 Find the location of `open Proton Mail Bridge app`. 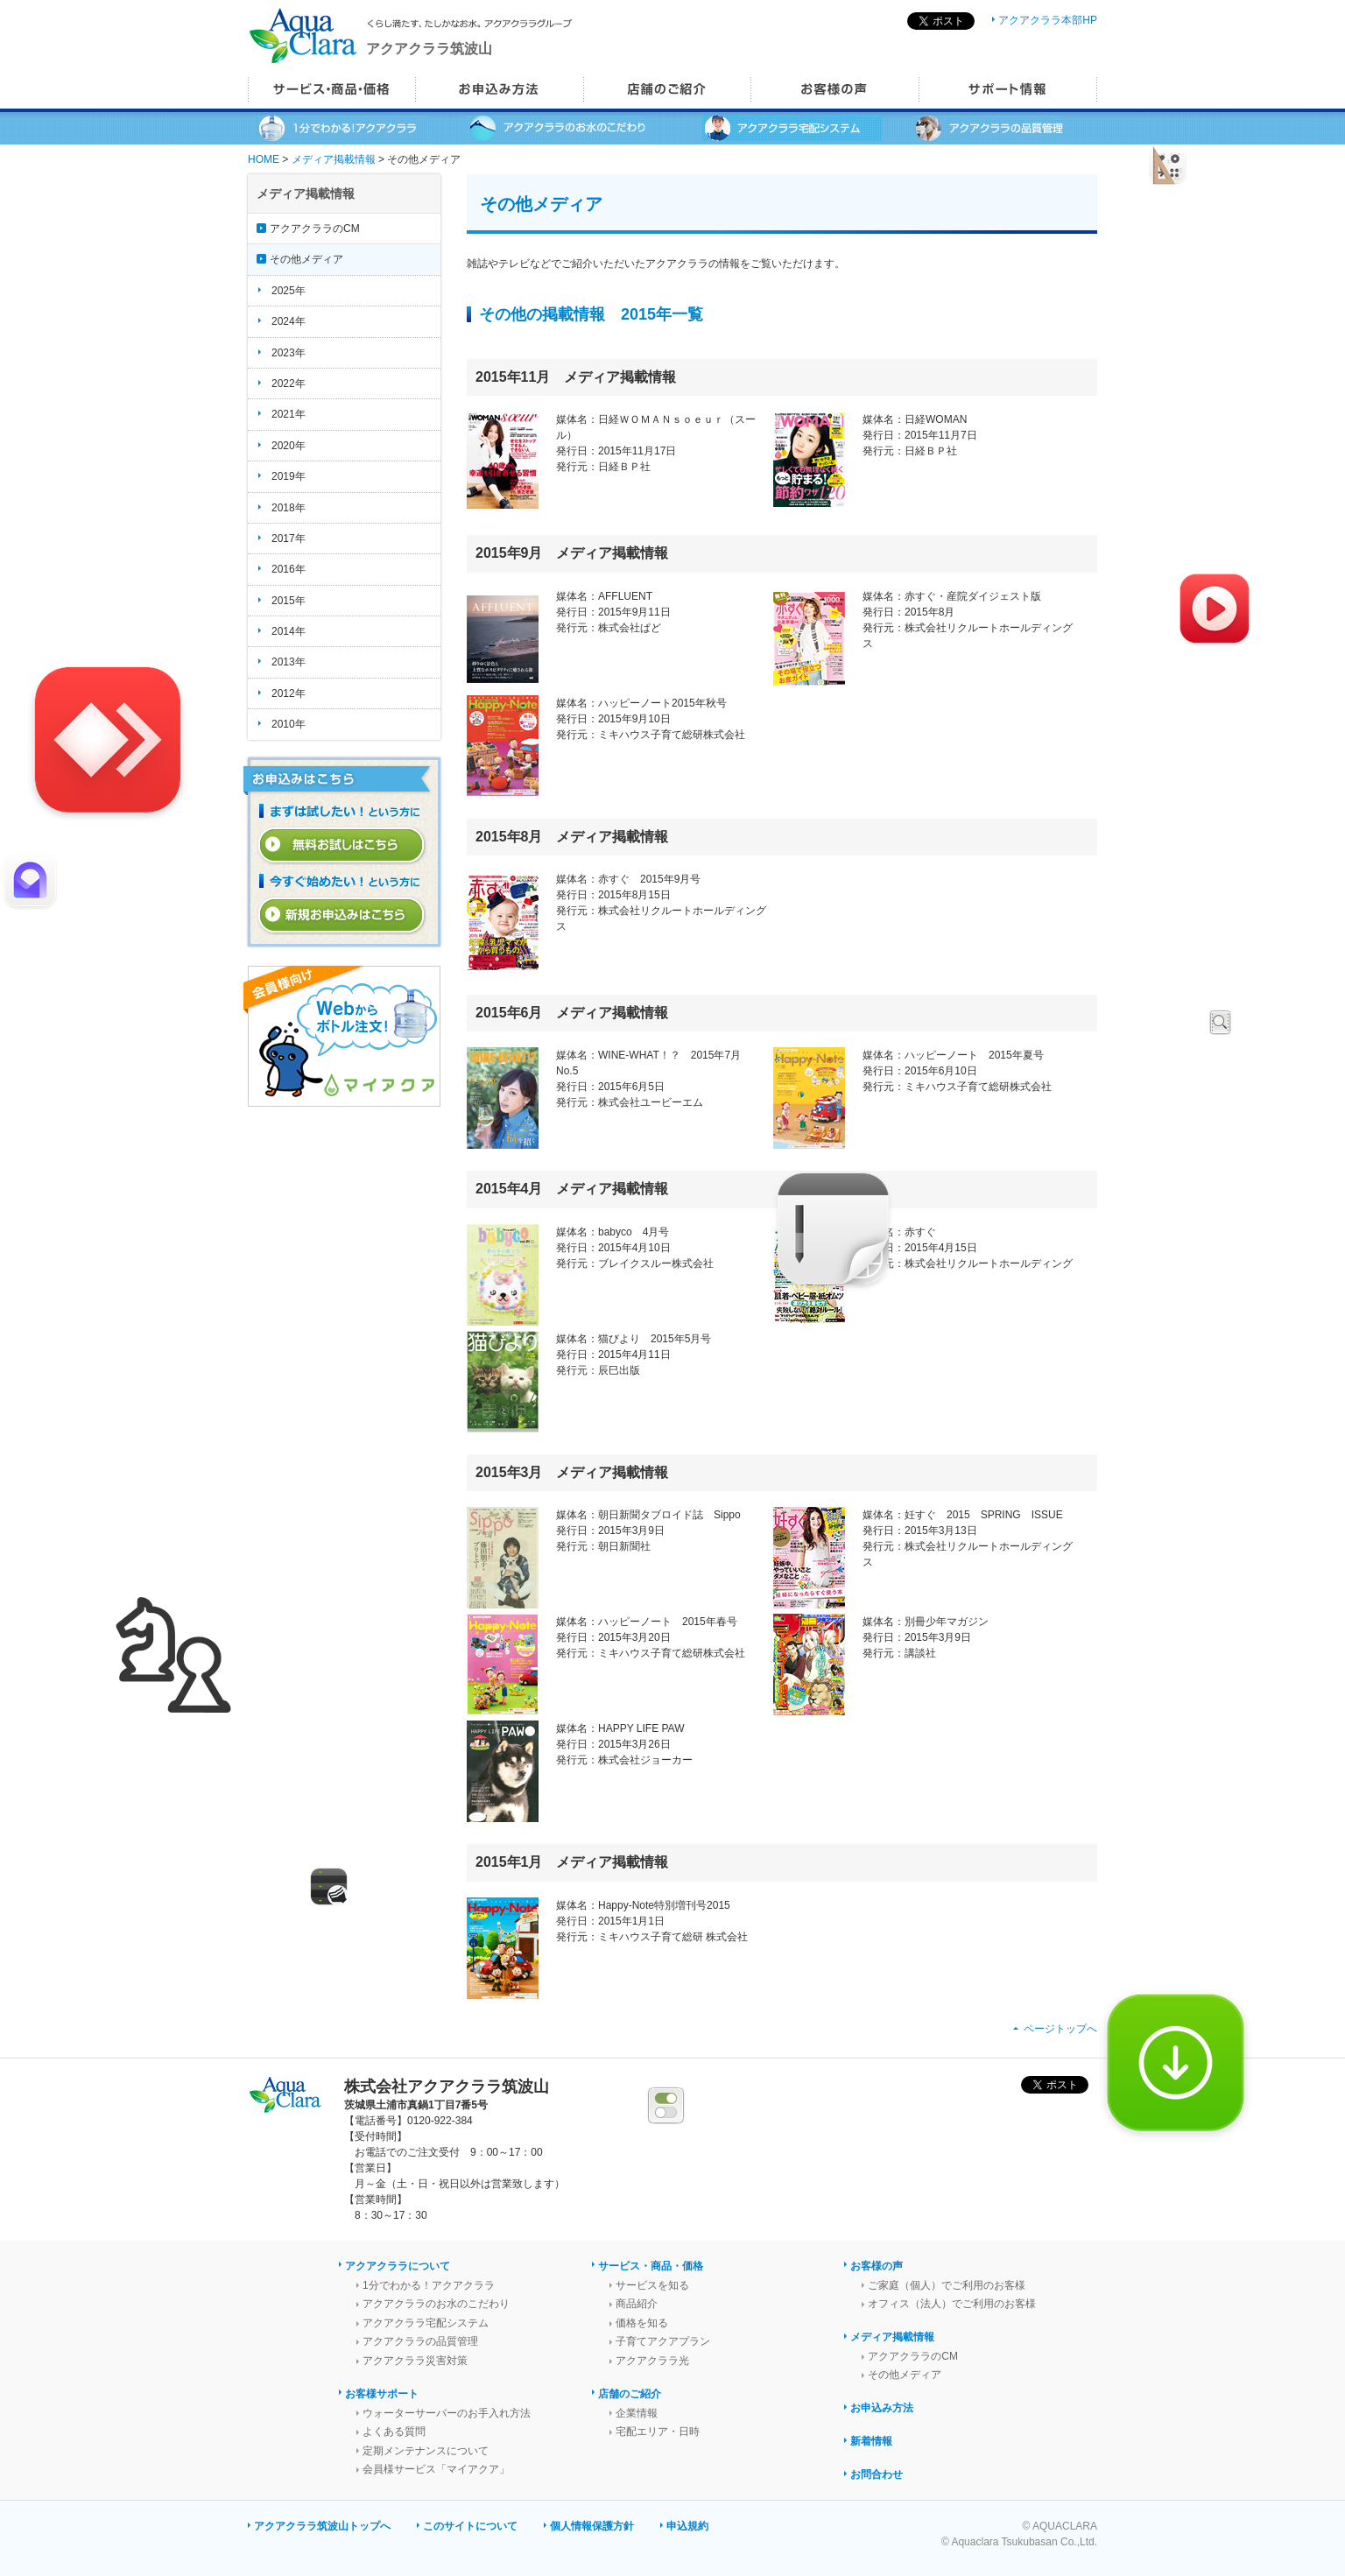

open Proton Mail Bridge app is located at coordinates (30, 880).